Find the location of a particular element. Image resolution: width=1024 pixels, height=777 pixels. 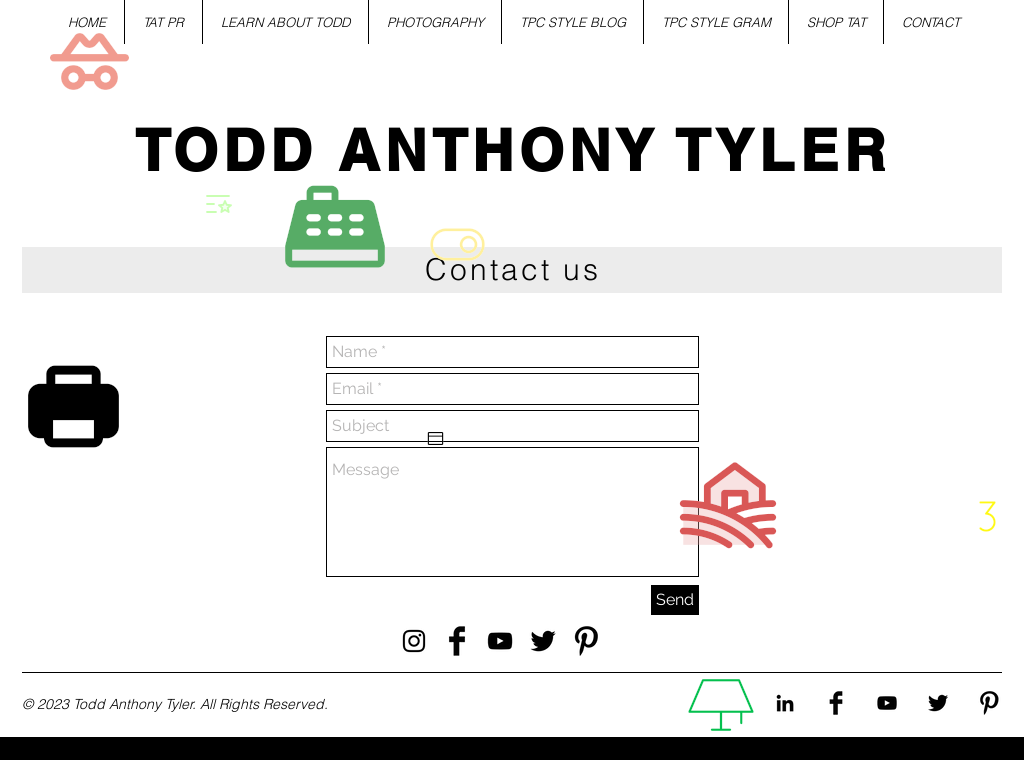

access farm or agricultural settings is located at coordinates (728, 507).